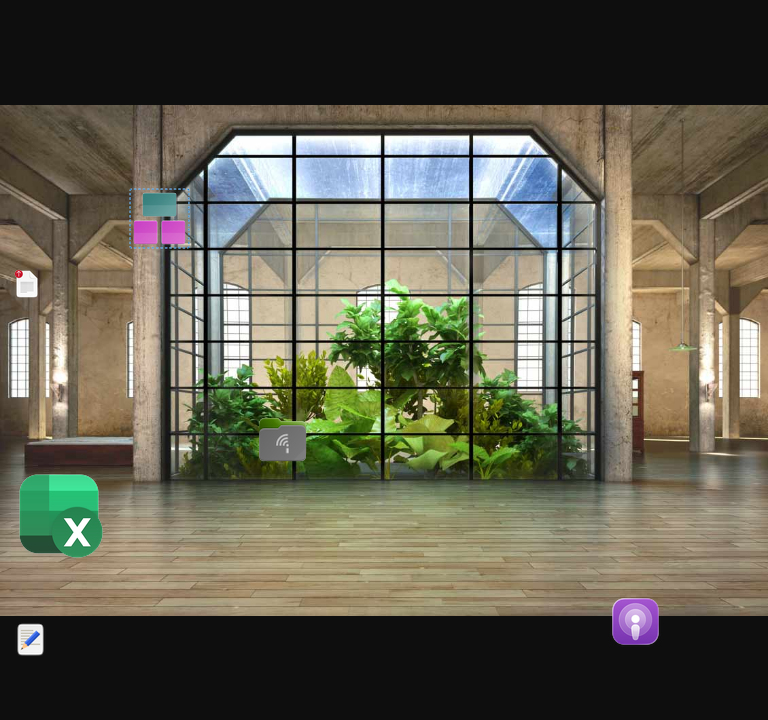  What do you see at coordinates (59, 514) in the screenshot?
I see `open Microsoft Excel` at bounding box center [59, 514].